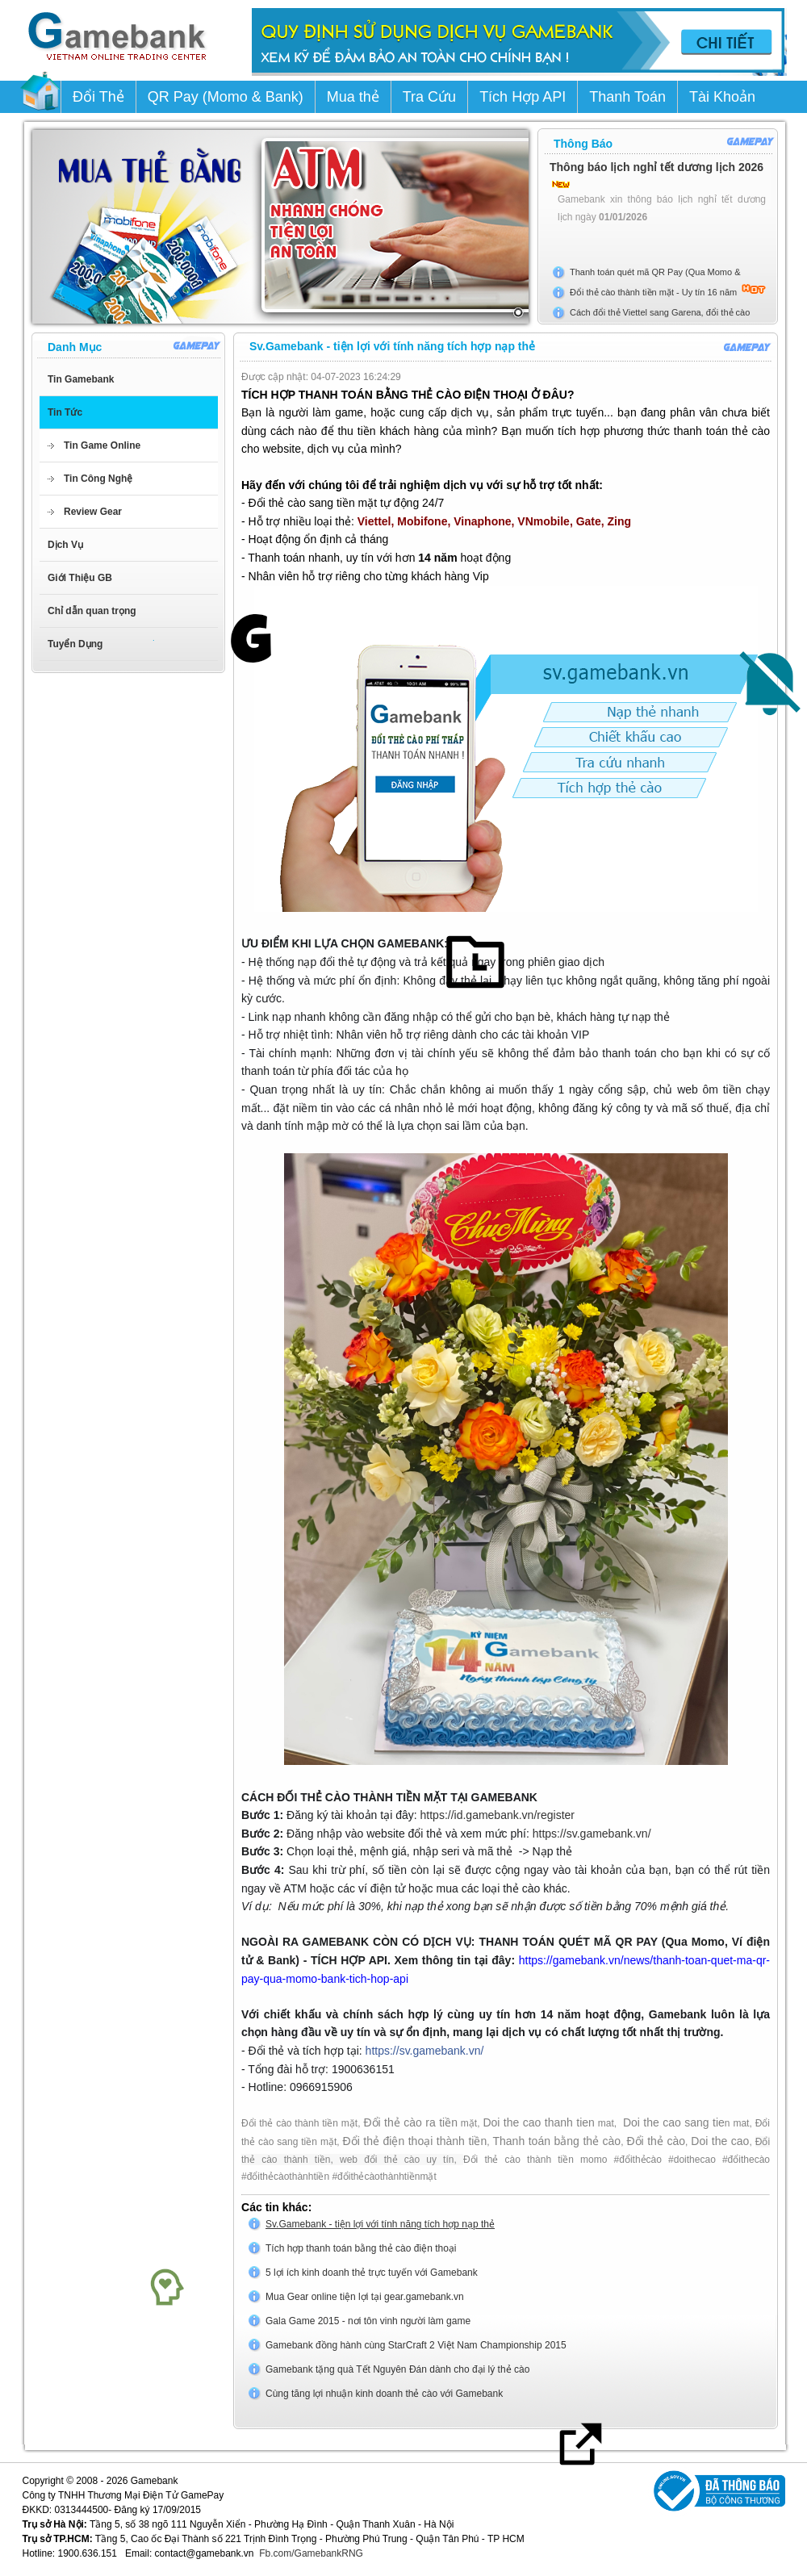  I want to click on mute notifications, so click(770, 682).